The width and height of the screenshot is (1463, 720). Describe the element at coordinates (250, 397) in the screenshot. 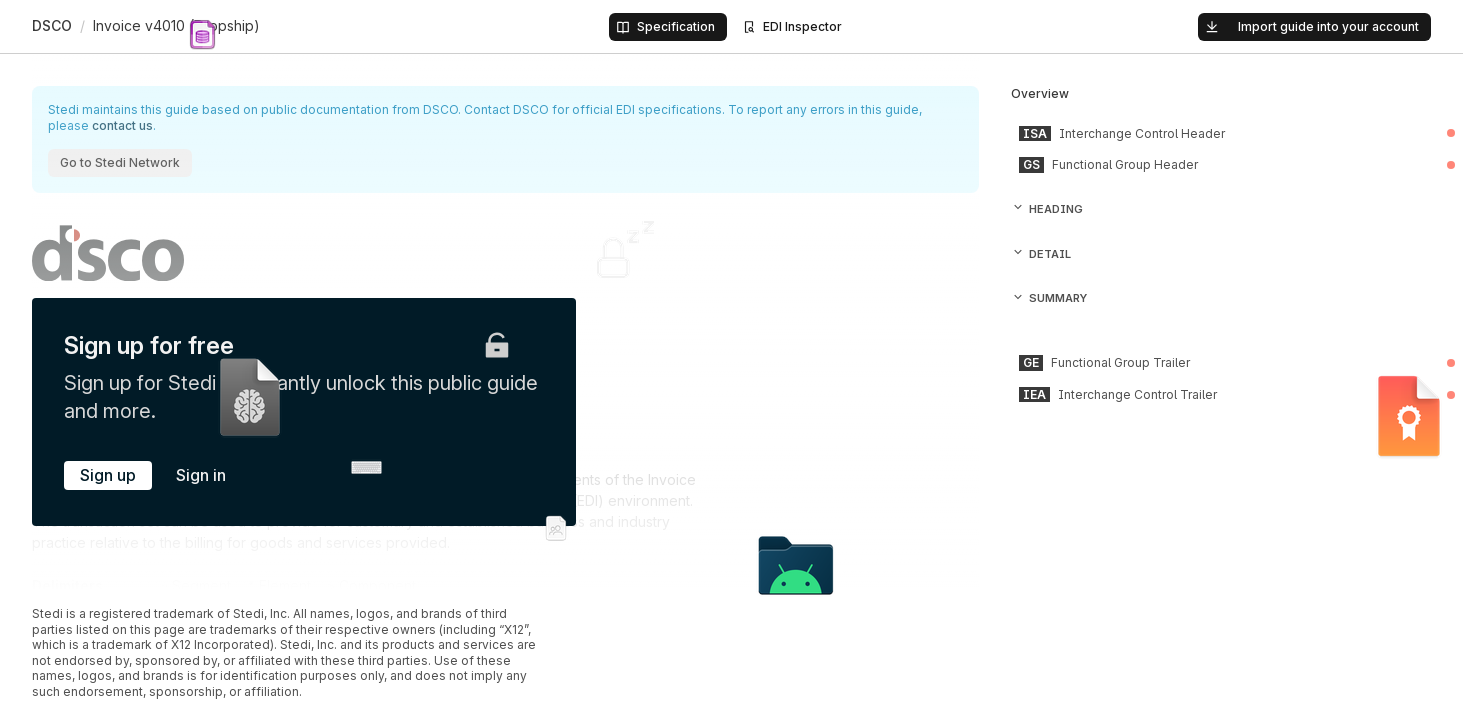

I see `a DICOM medical imaging file` at that location.